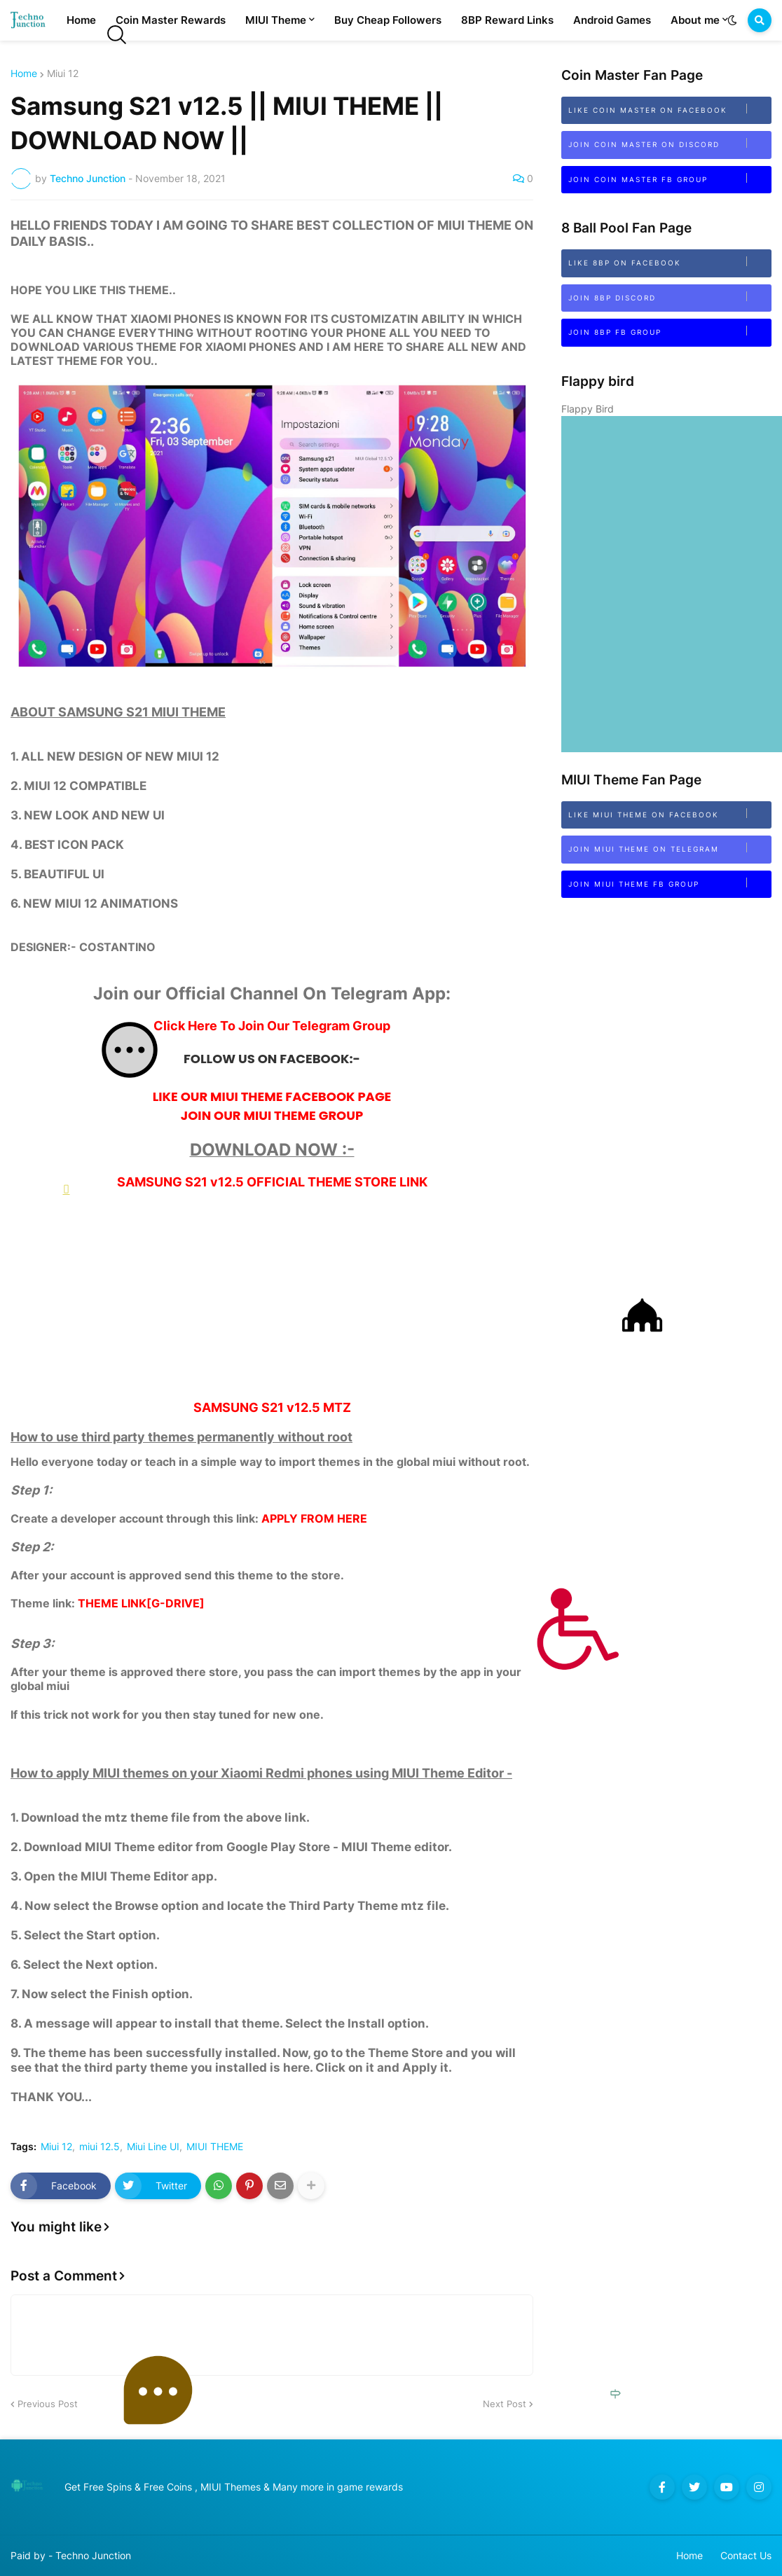  I want to click on open more options menu, so click(130, 1050).